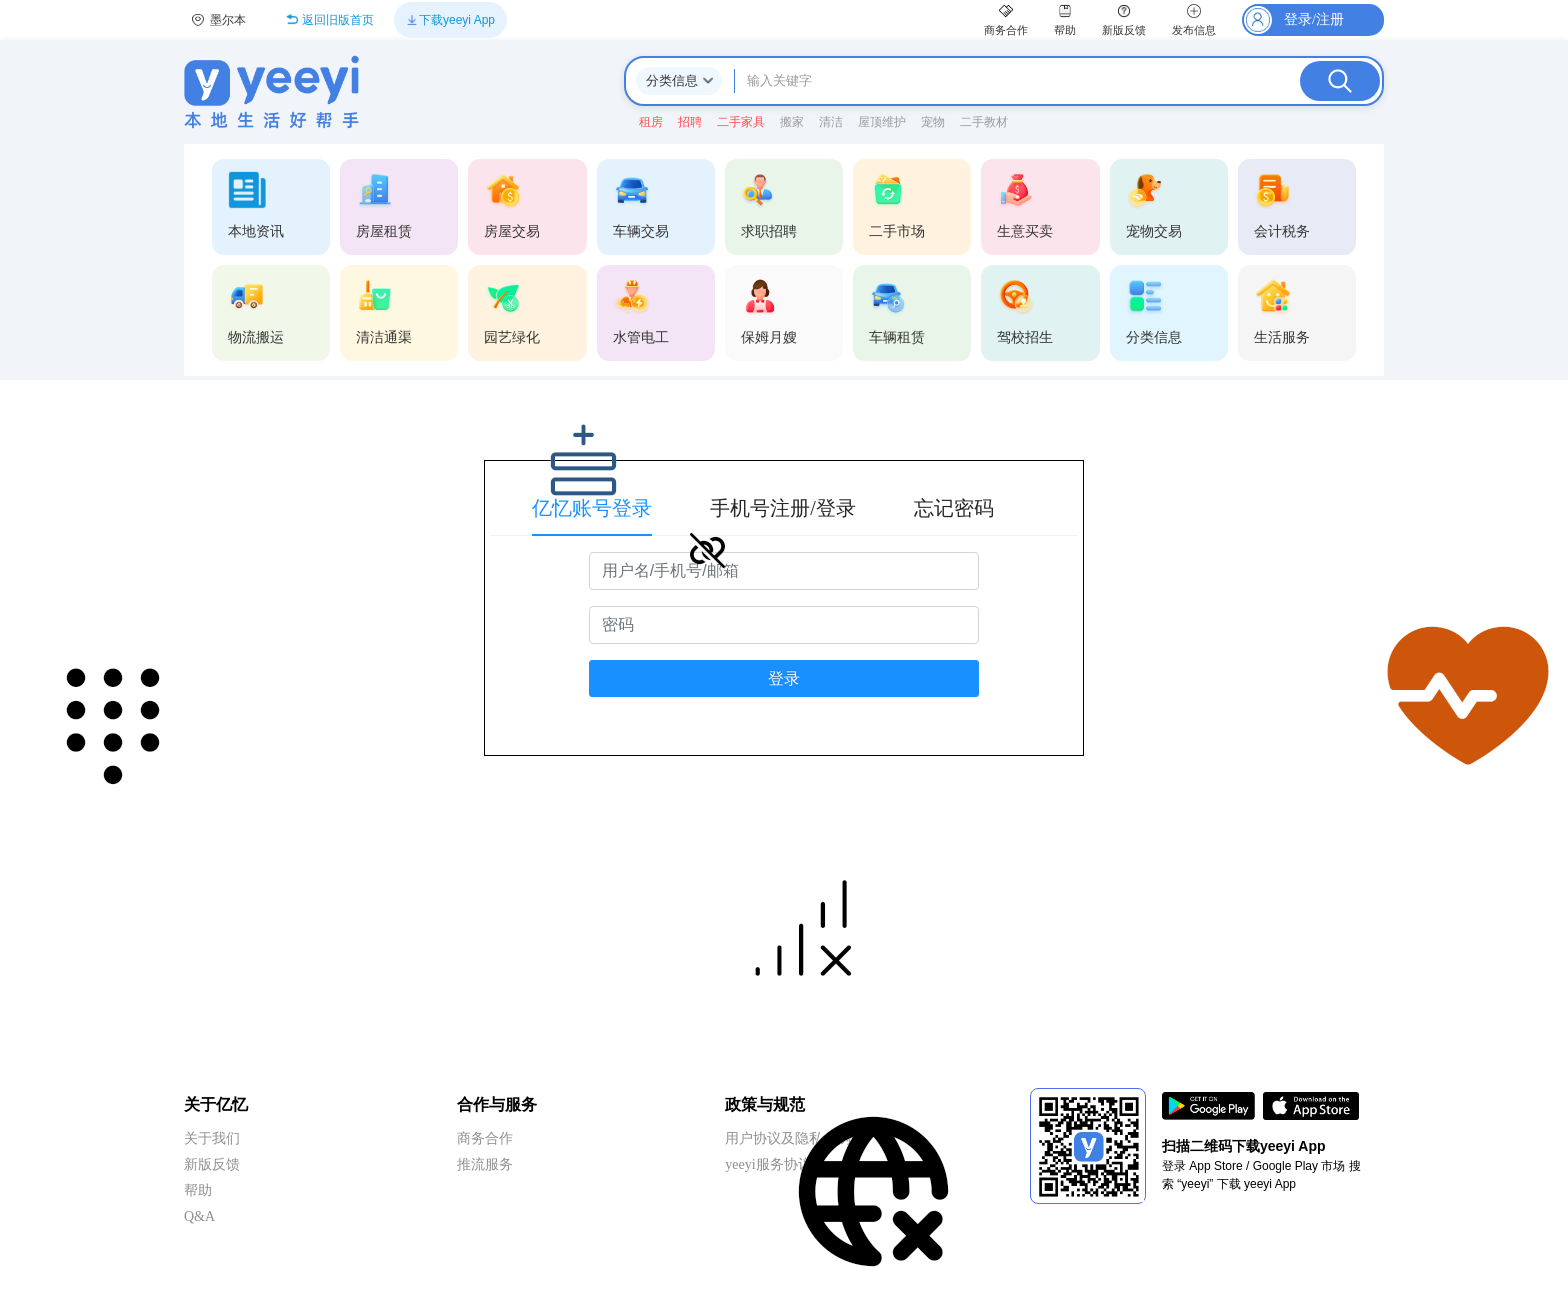  Describe the element at coordinates (583, 465) in the screenshot. I see `add a new row above` at that location.